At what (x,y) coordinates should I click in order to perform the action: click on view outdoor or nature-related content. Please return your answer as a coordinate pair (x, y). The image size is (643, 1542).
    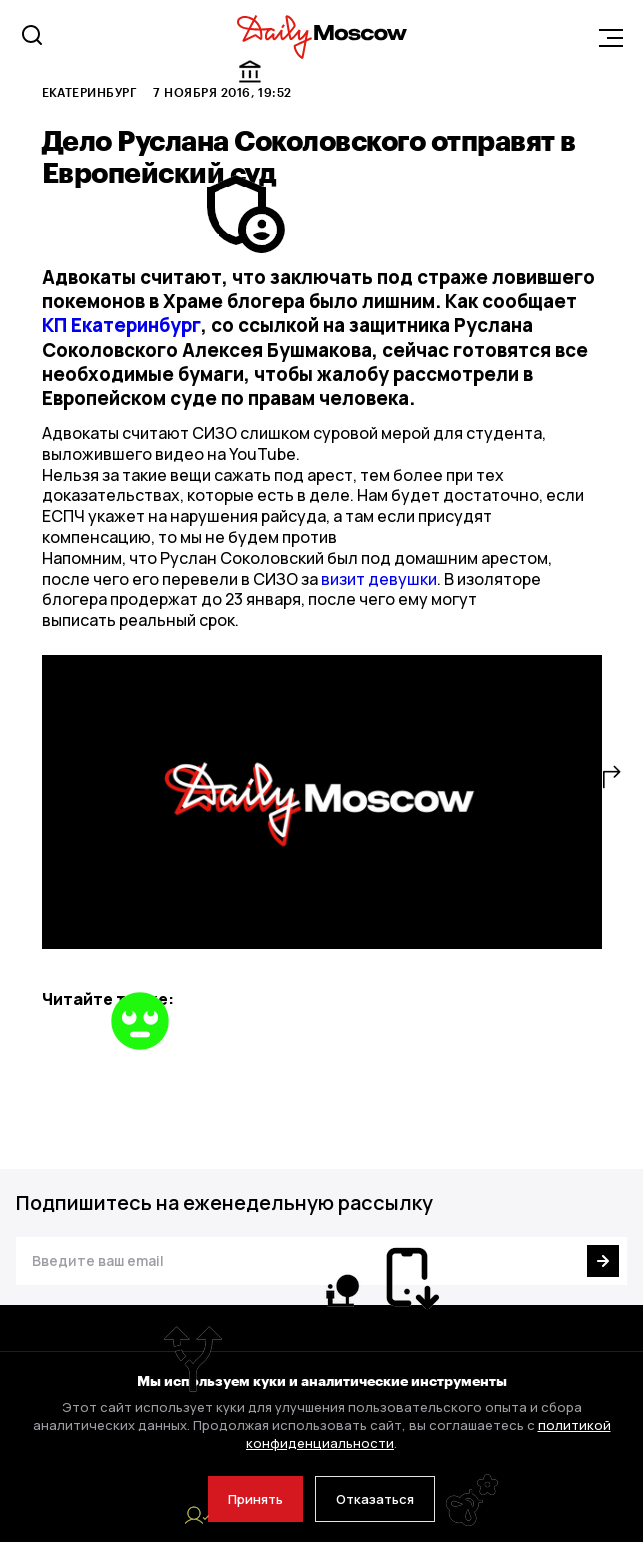
    Looking at the image, I should click on (342, 1290).